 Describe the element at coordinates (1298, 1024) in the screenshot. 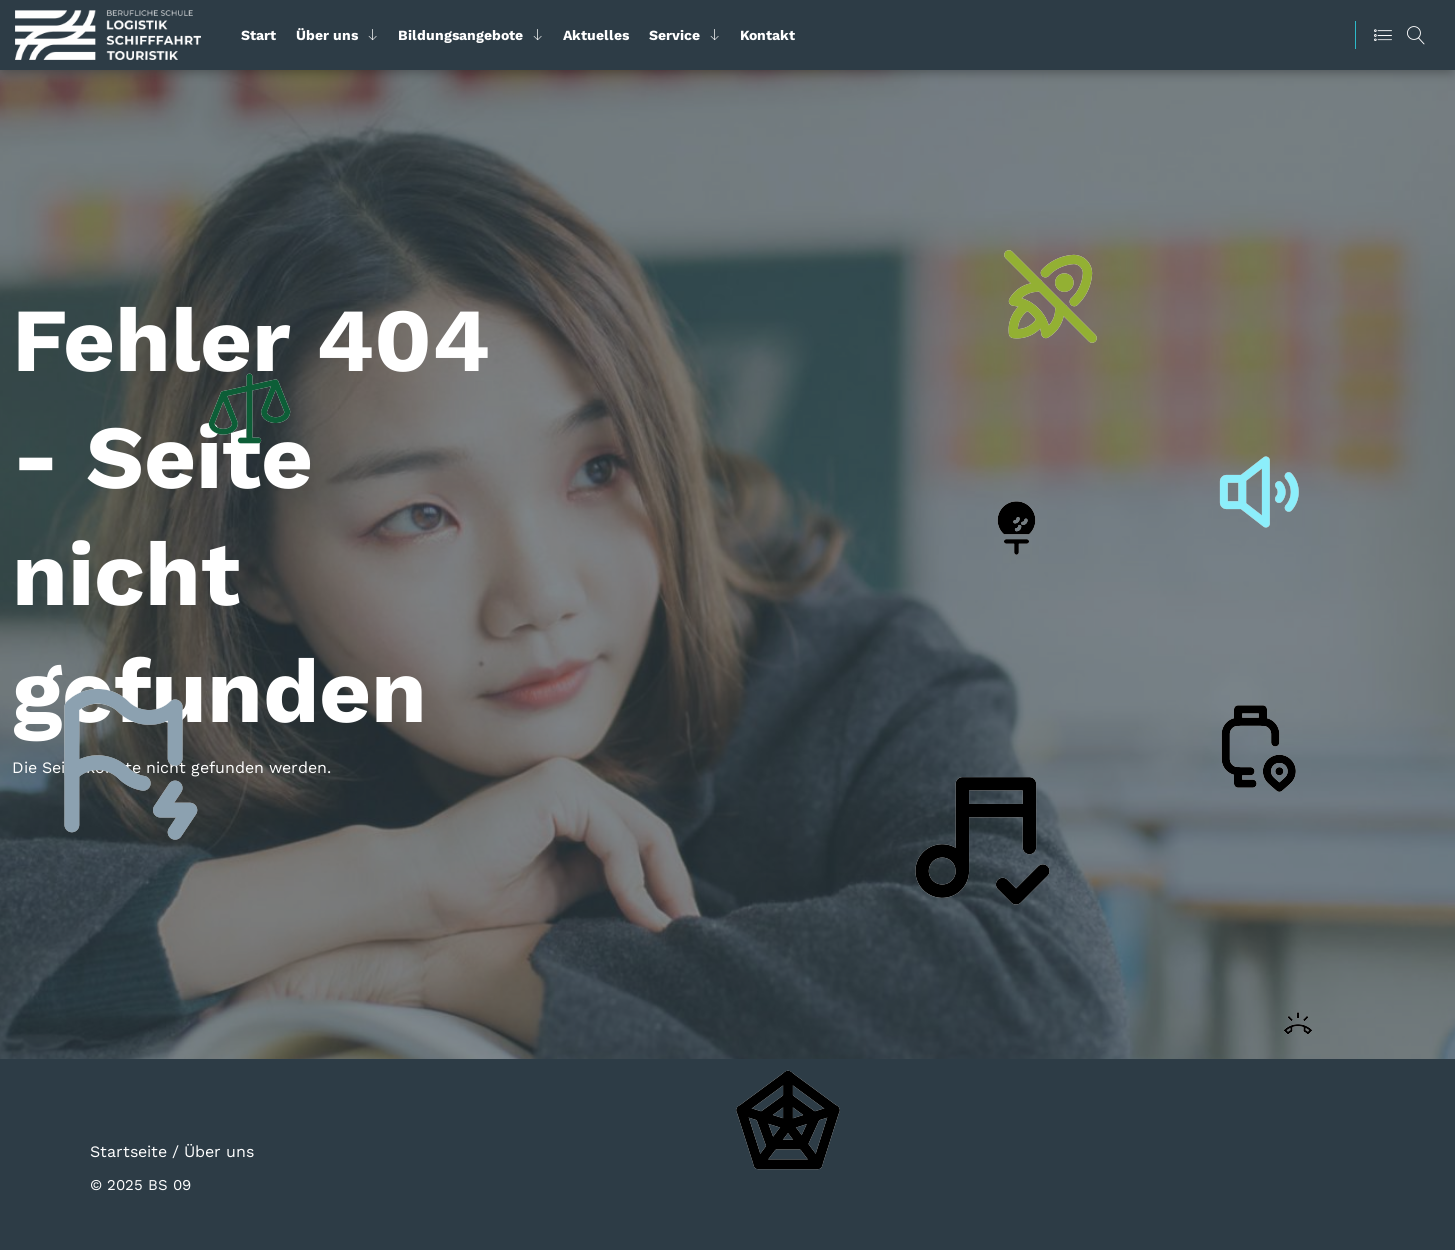

I see `incoming call ringing` at that location.